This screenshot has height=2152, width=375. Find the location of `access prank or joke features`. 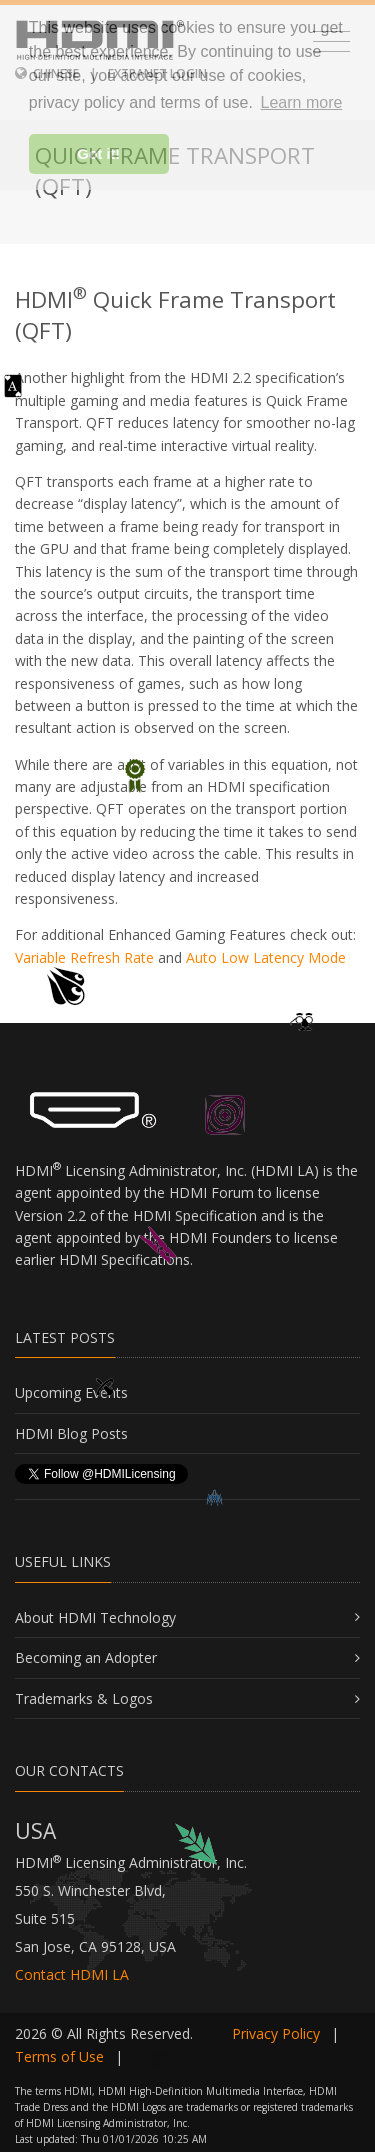

access prank or joke features is located at coordinates (301, 1021).